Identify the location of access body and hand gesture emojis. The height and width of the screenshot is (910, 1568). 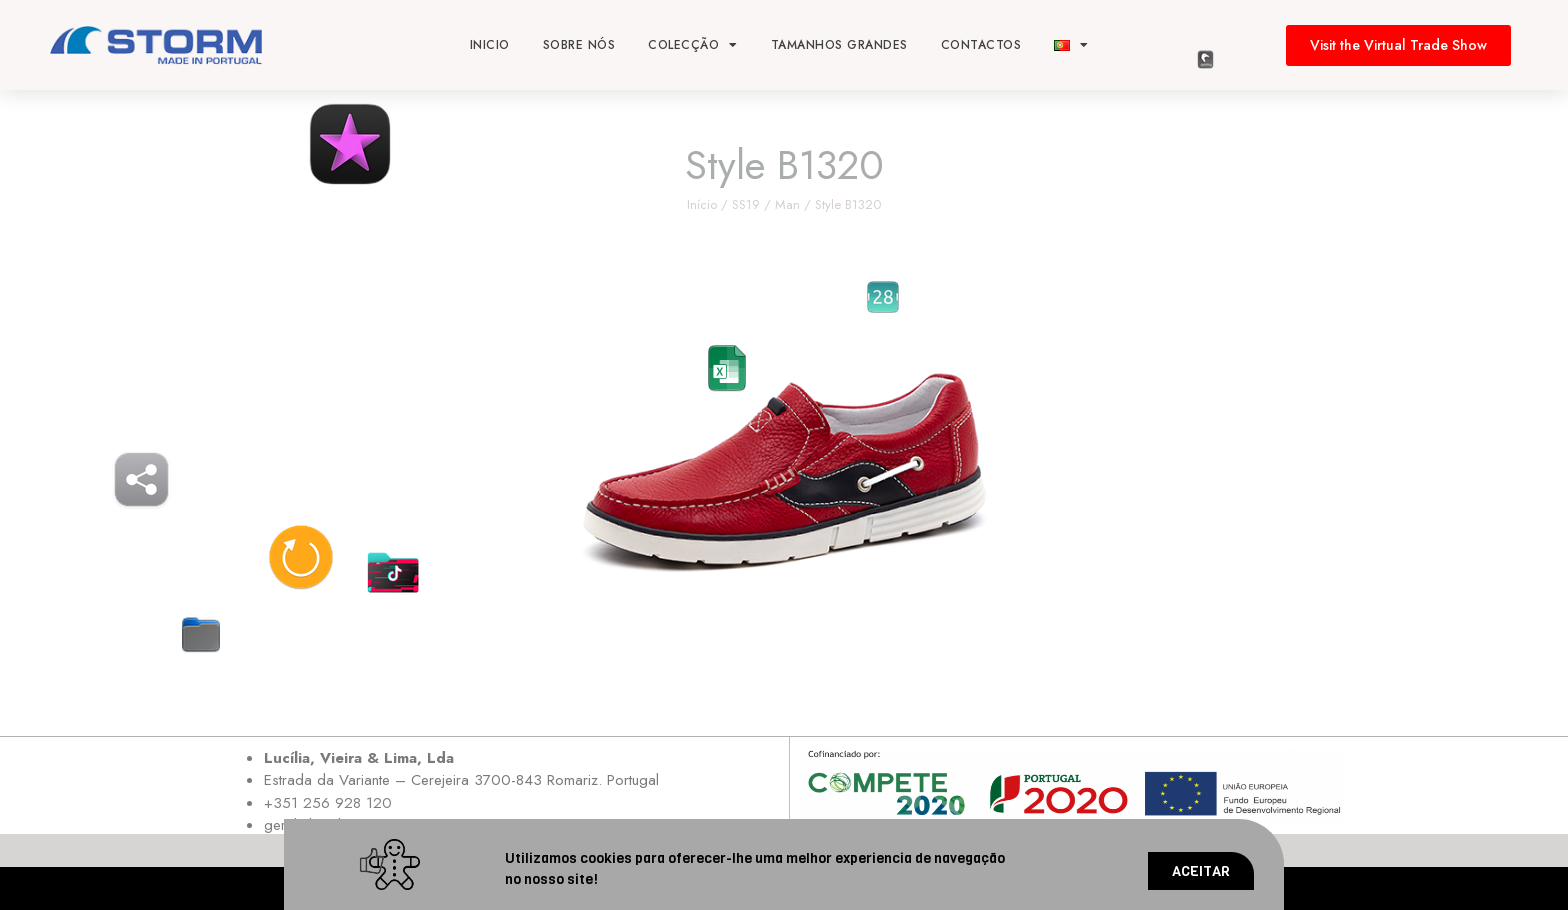
(371, 861).